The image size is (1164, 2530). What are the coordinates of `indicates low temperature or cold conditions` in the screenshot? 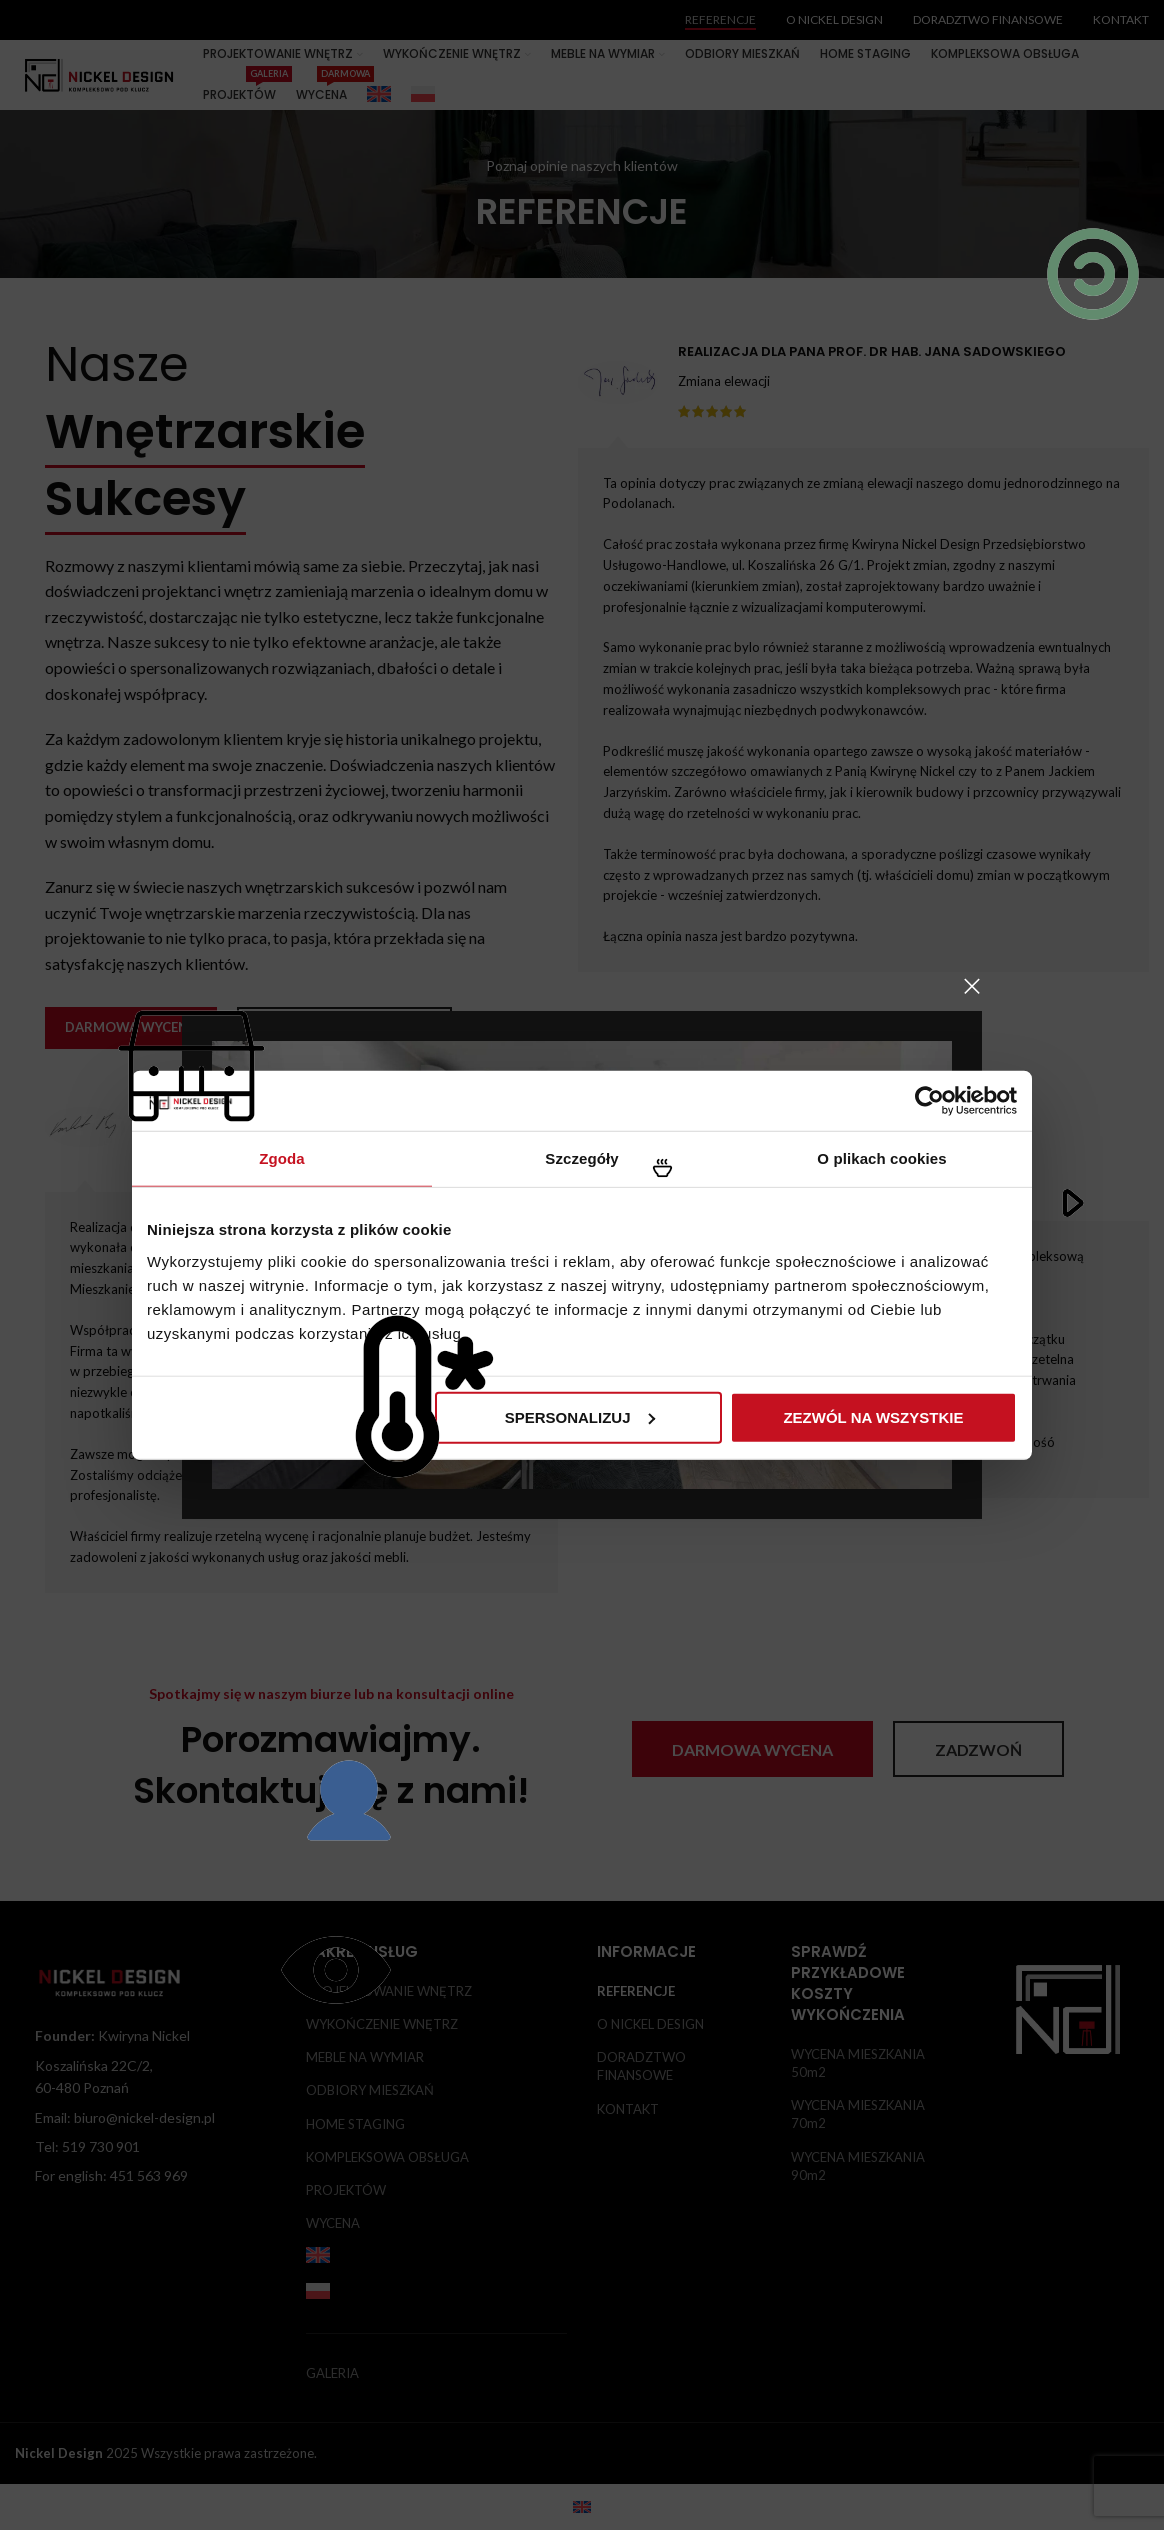 It's located at (410, 1396).